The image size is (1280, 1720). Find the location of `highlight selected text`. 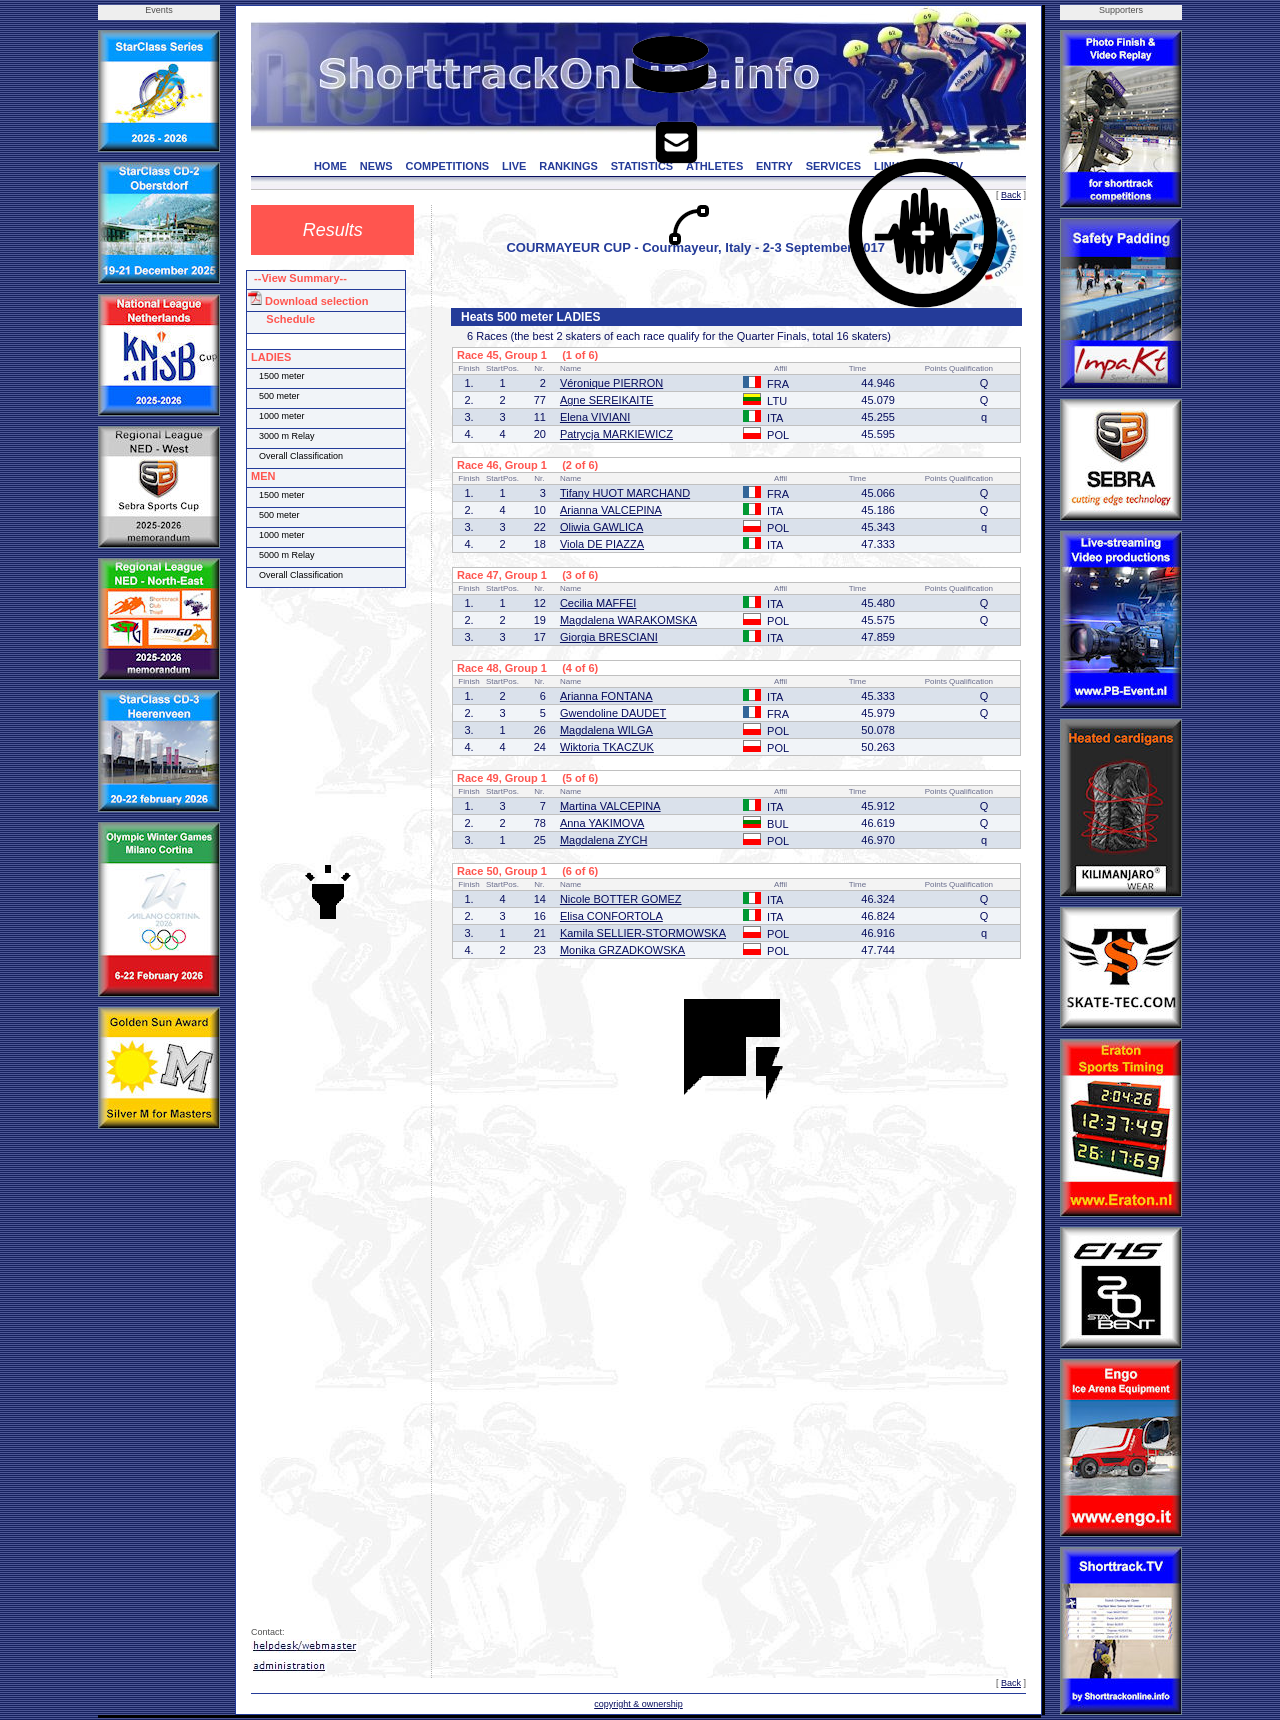

highlight selected text is located at coordinates (328, 892).